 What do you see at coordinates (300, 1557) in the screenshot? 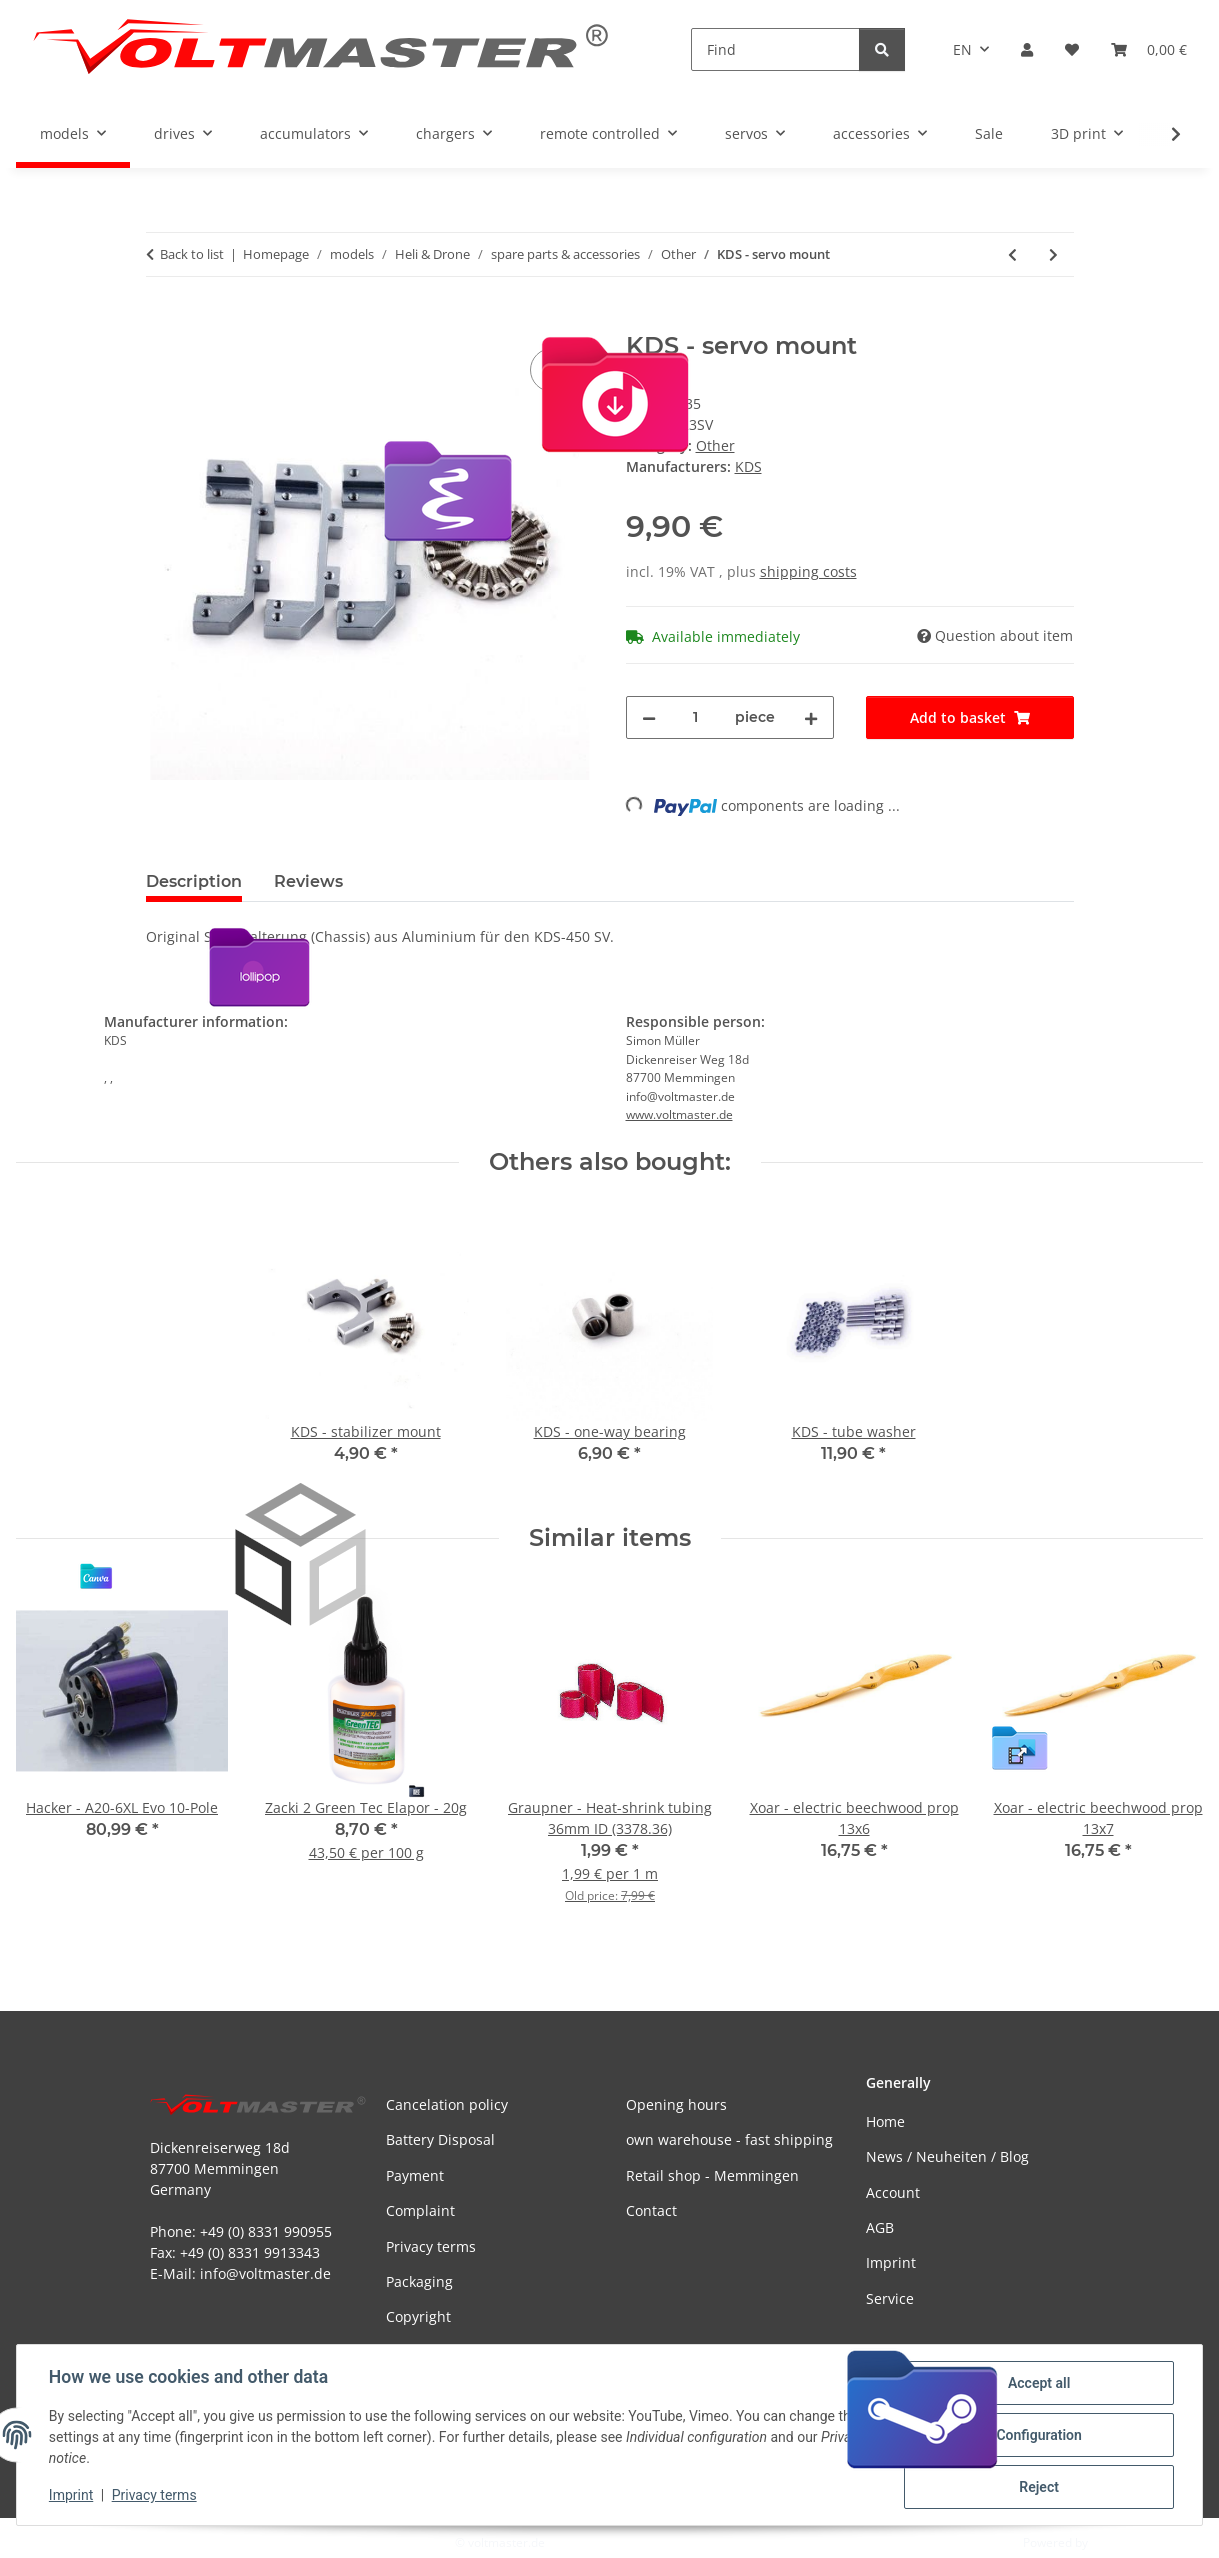
I see `open gtk demo application` at bounding box center [300, 1557].